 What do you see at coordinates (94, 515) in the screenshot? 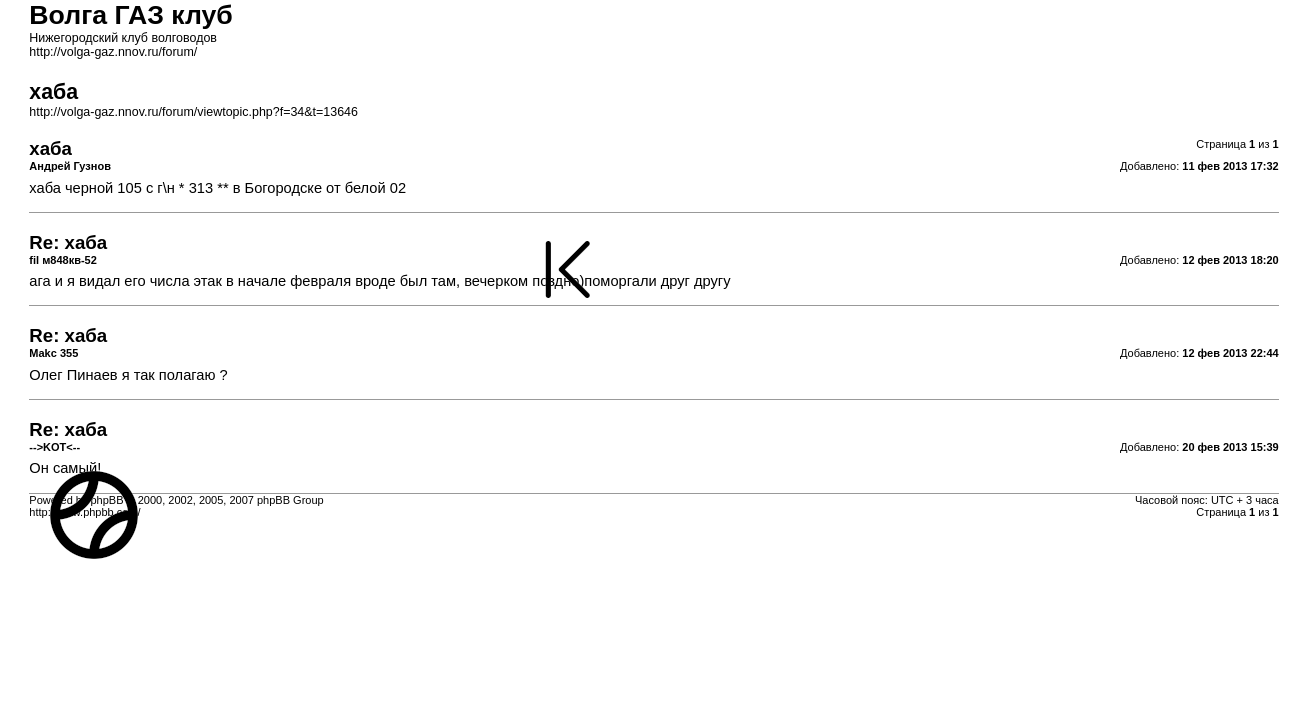
I see `access tennis or racquet sports content` at bounding box center [94, 515].